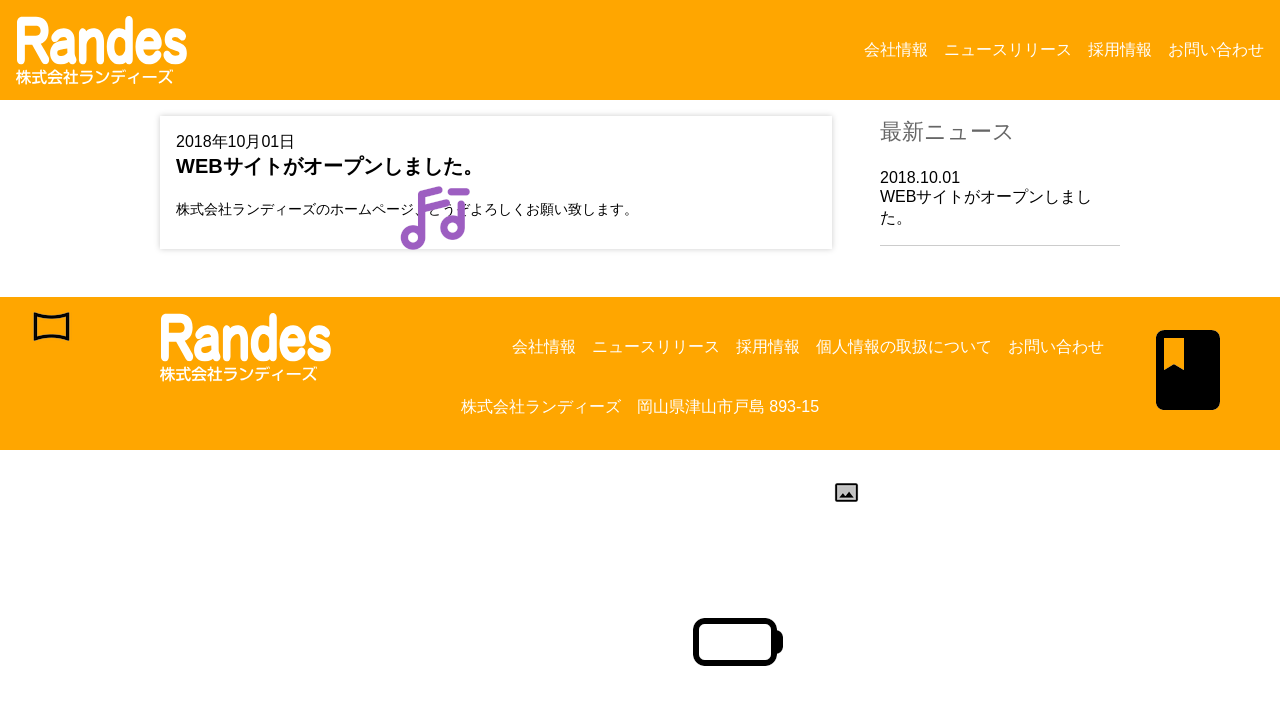 Image resolution: width=1280 pixels, height=720 pixels. Describe the element at coordinates (436, 216) in the screenshot. I see `remove a song from playlist` at that location.